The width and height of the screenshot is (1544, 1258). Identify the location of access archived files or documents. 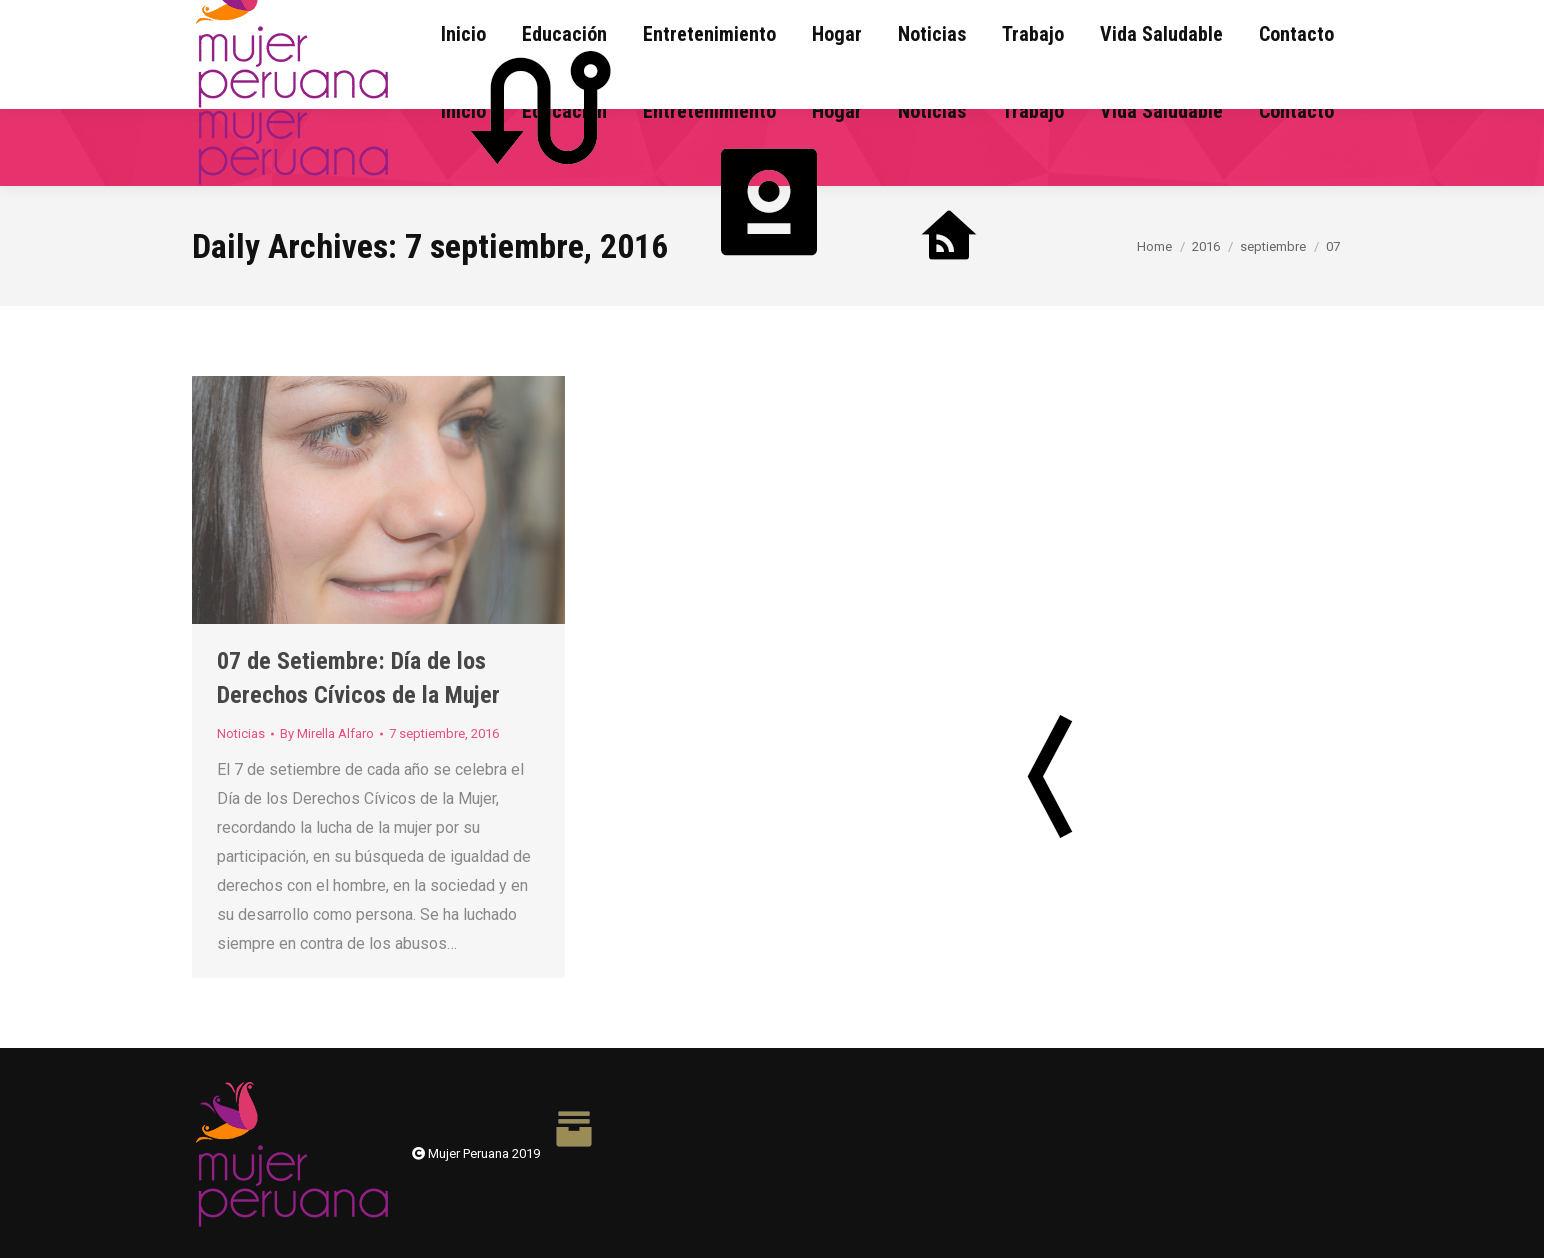
(574, 1129).